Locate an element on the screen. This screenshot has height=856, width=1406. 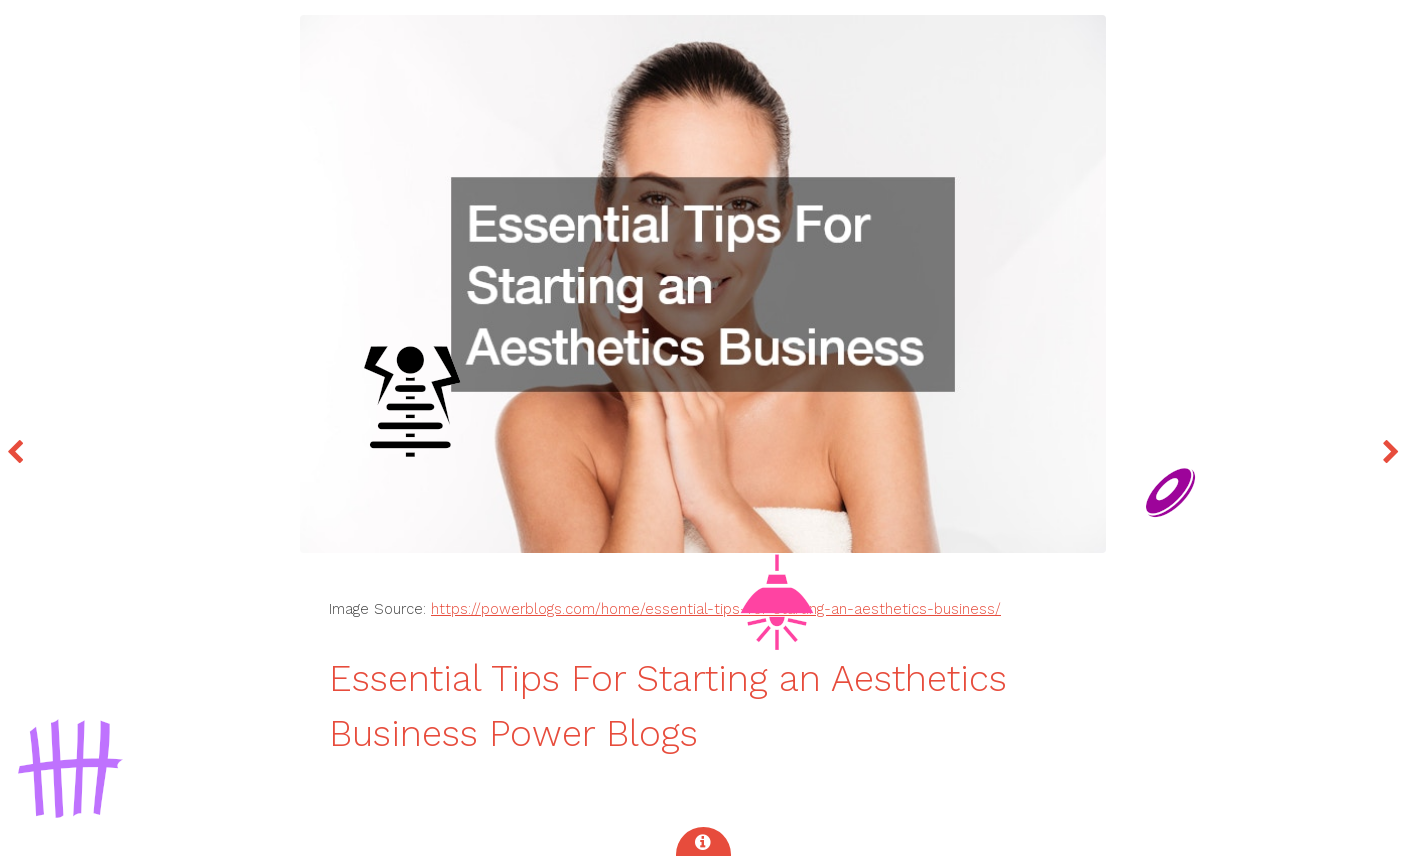
play a frisbee or disc golf game is located at coordinates (1170, 492).